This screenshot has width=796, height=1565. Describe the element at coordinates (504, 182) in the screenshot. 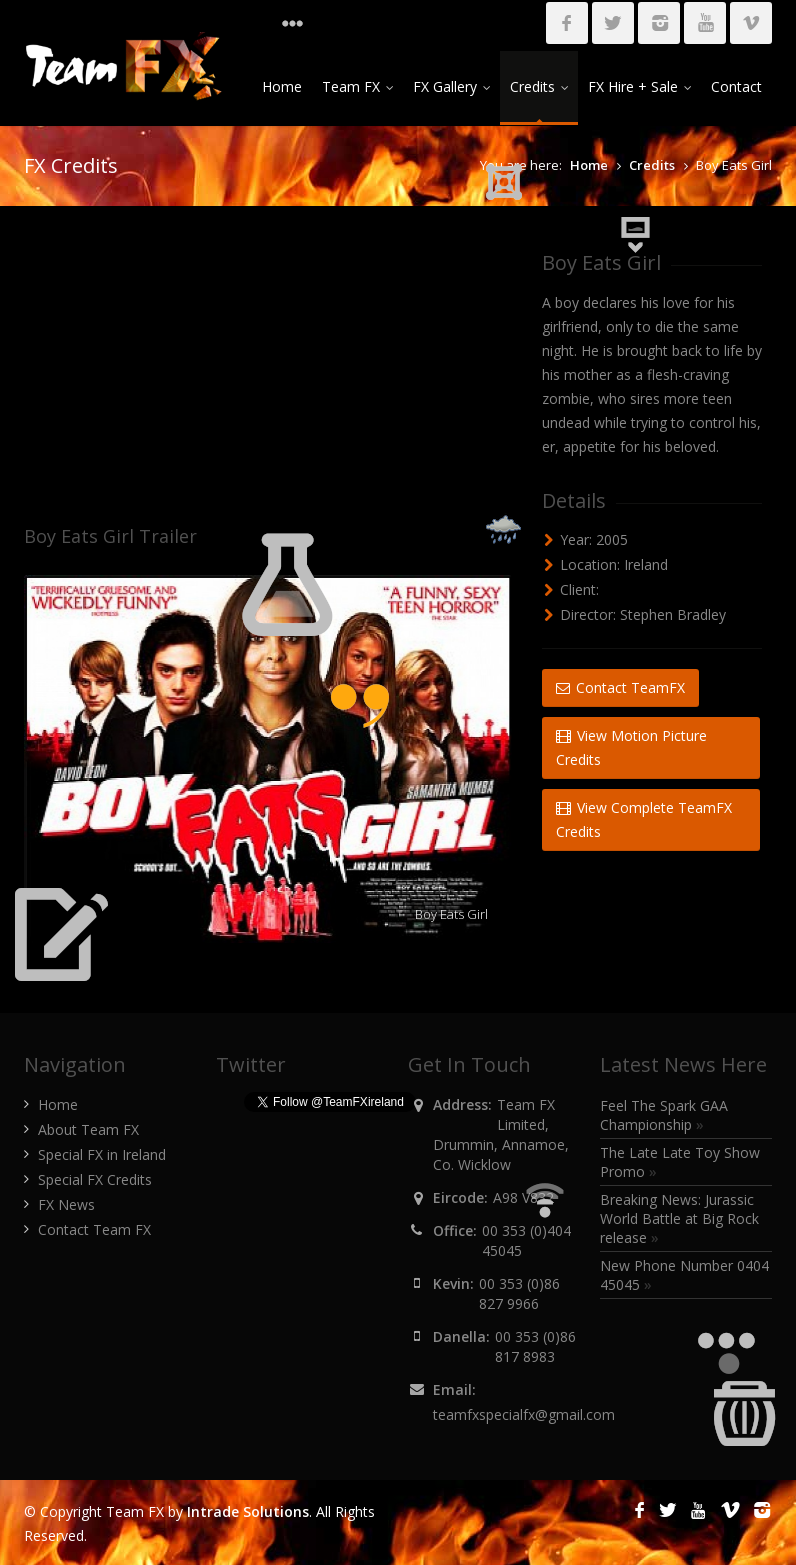

I see `indicates a virtual machine or appliance file` at that location.